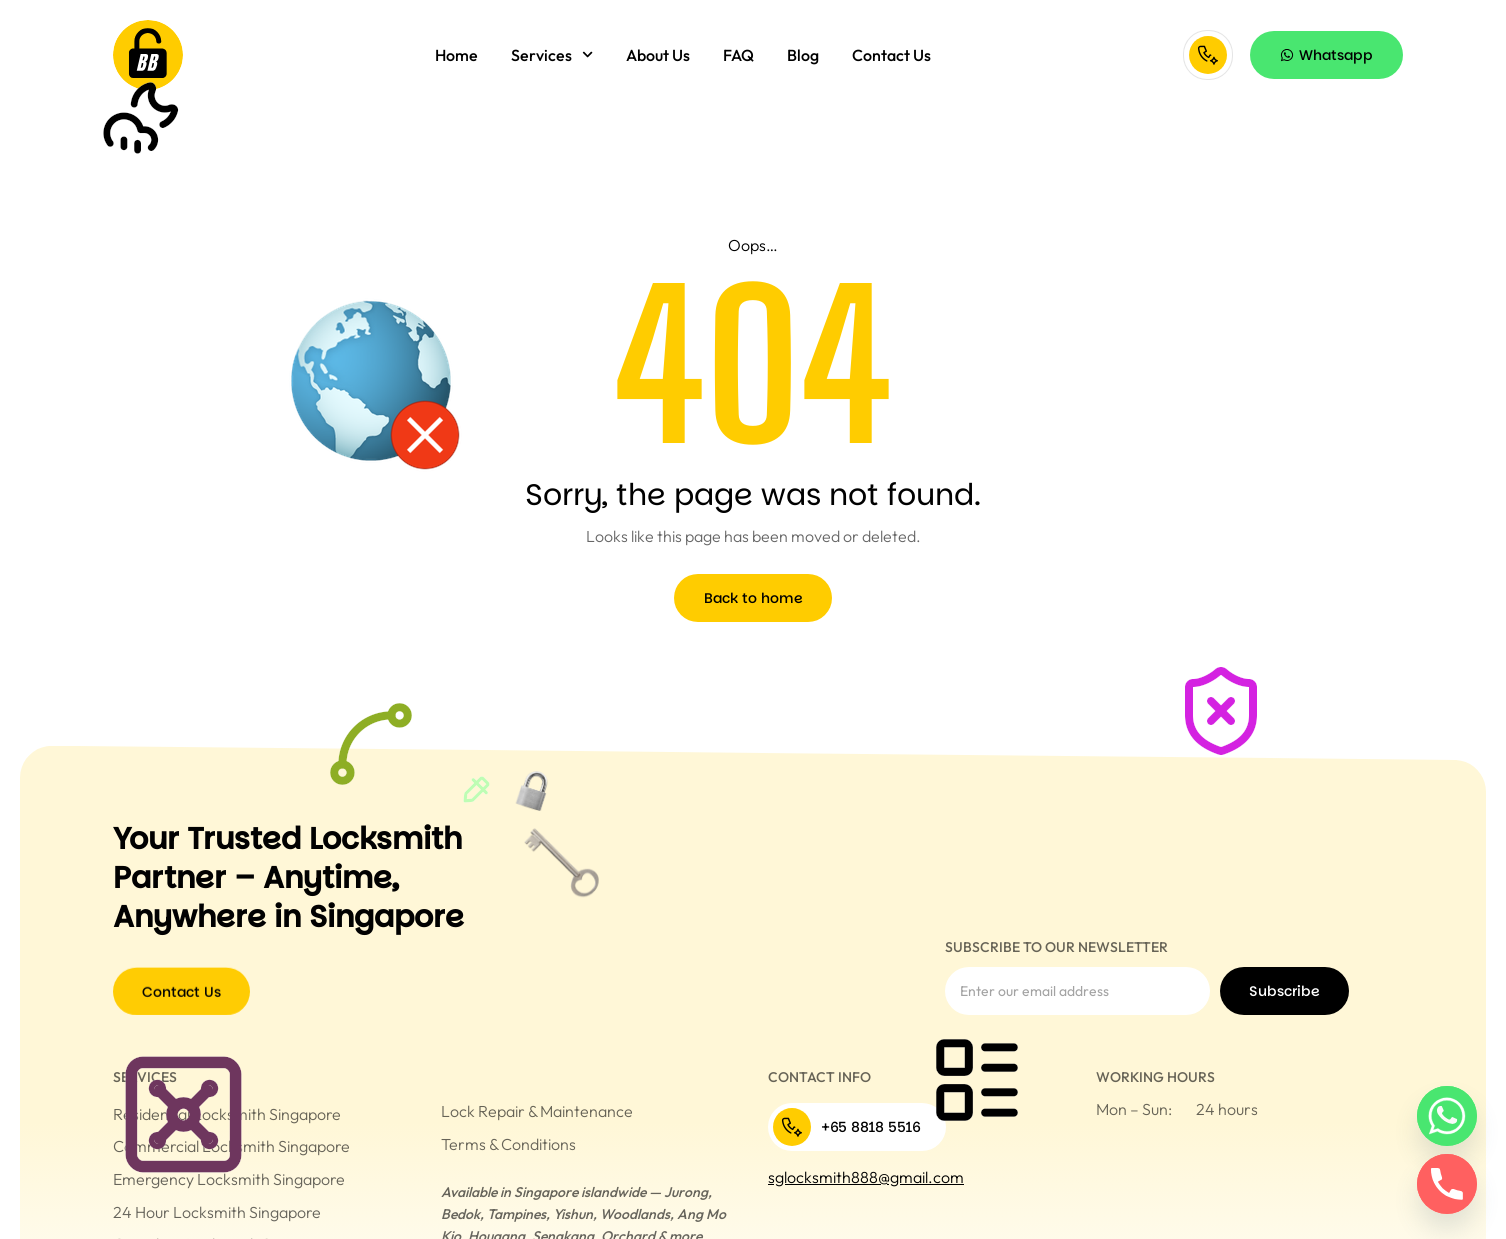  What do you see at coordinates (476, 789) in the screenshot?
I see `select a color from the canvas` at bounding box center [476, 789].